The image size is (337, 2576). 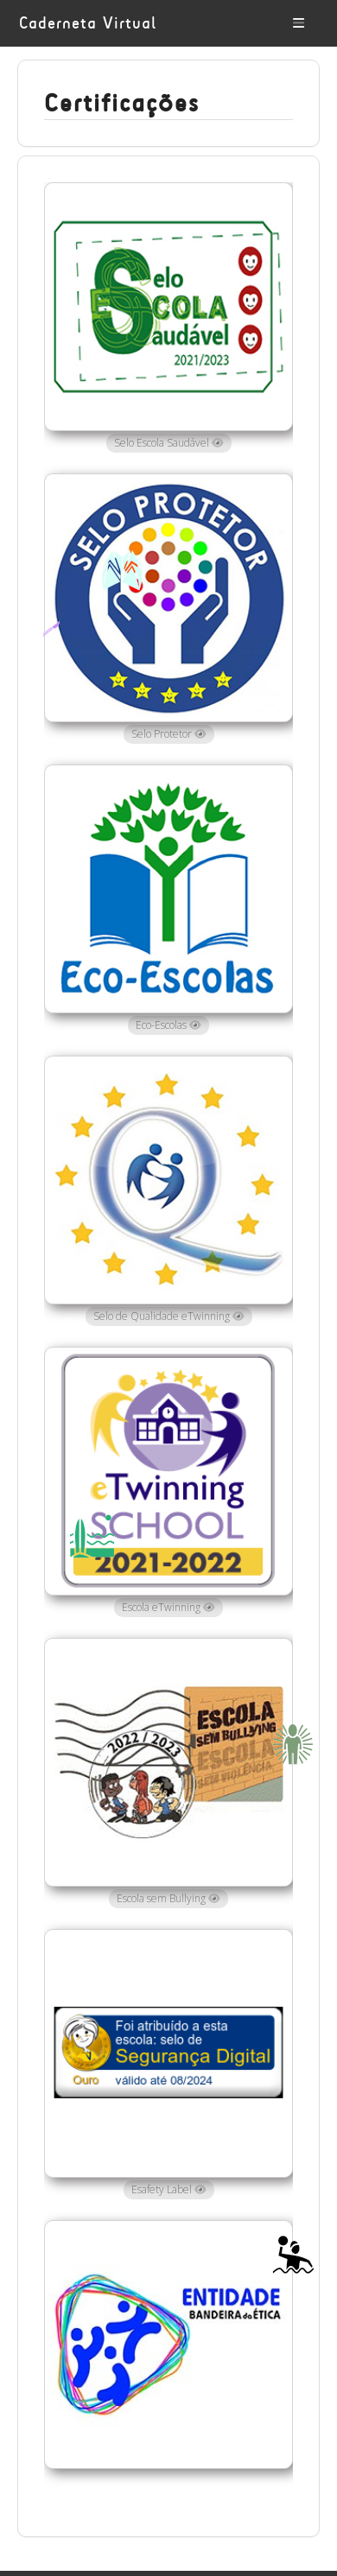 I want to click on access surgical or medical tools, so click(x=51, y=629).